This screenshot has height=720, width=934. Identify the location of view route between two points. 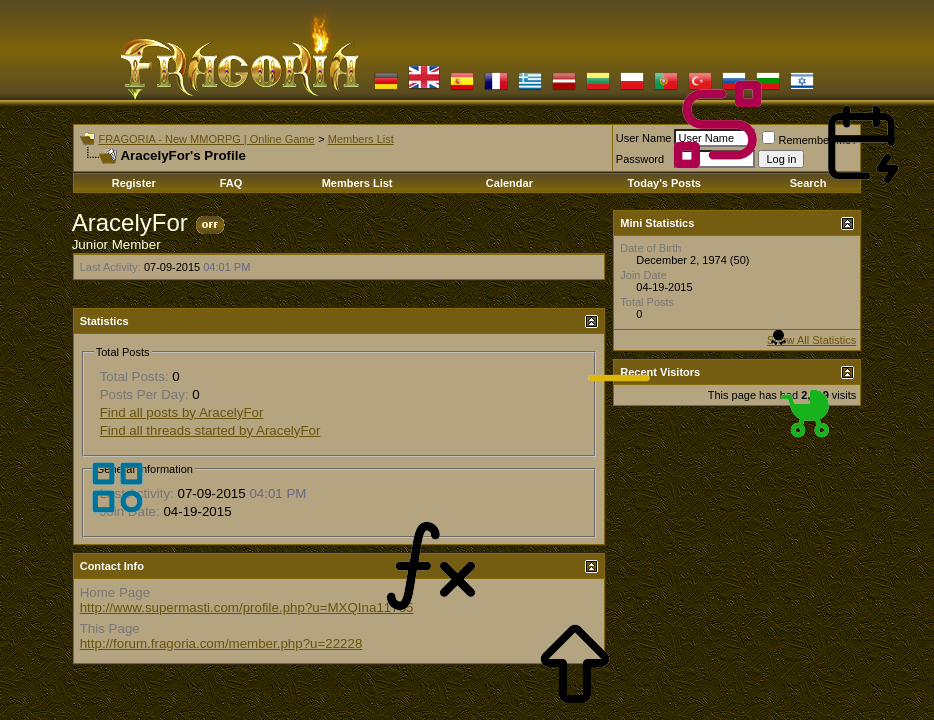
(717, 124).